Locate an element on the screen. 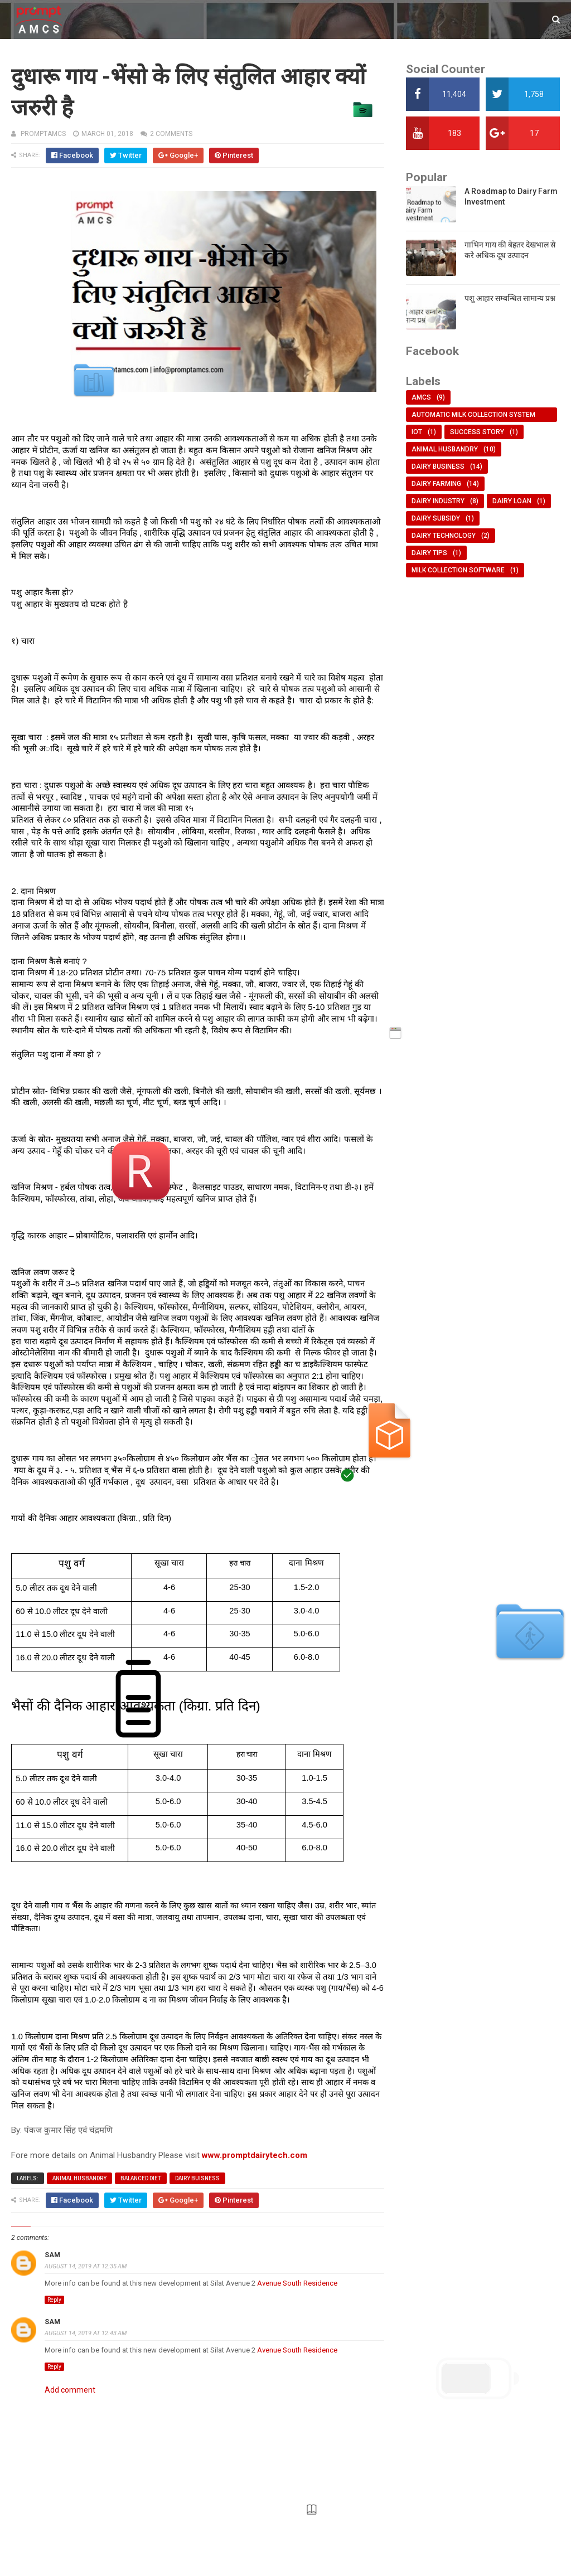  indicates high battery level is located at coordinates (138, 1700).